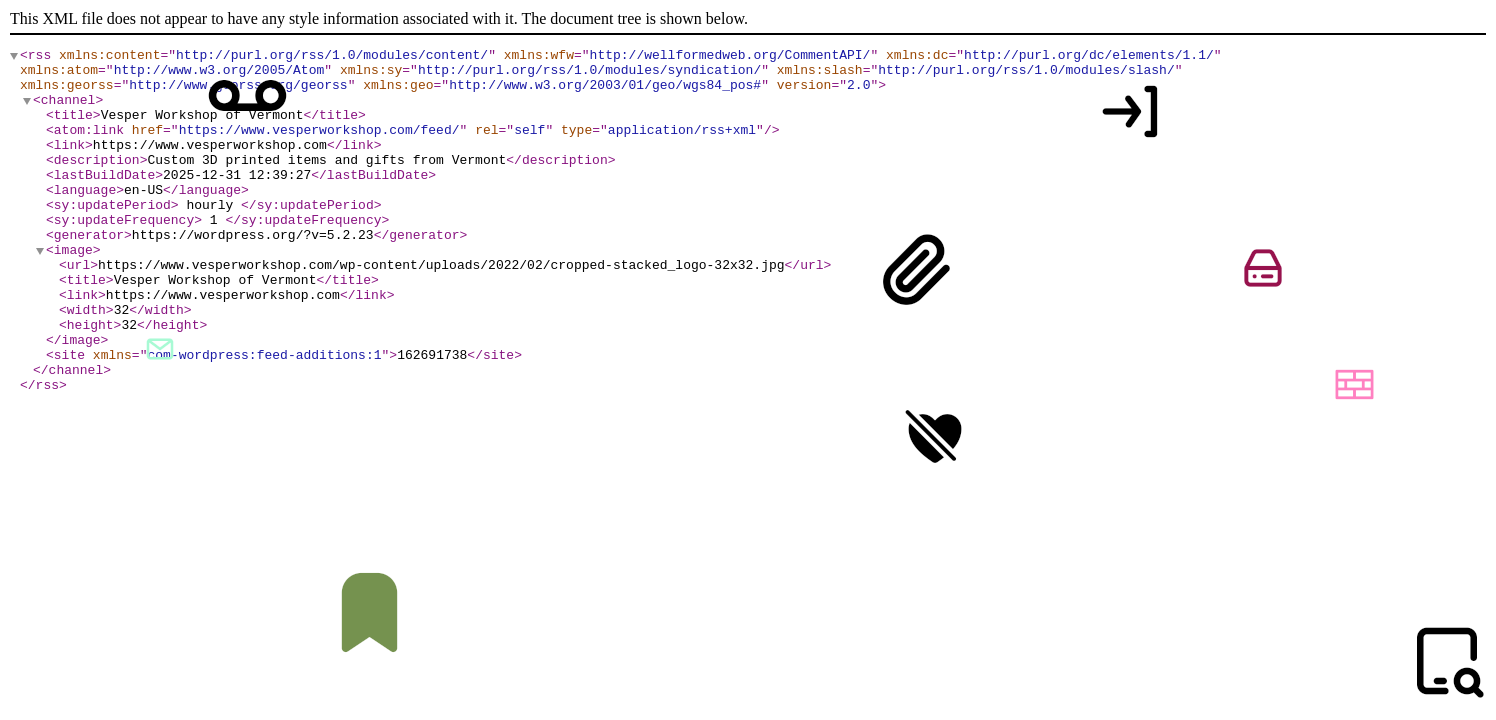 This screenshot has height=720, width=1496. Describe the element at coordinates (916, 271) in the screenshot. I see `attach a file to your message` at that location.